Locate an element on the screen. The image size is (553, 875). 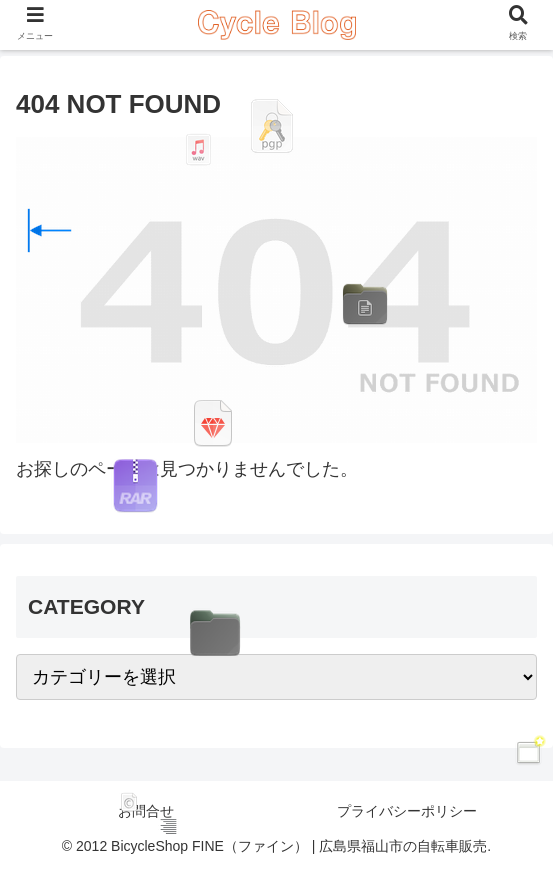
indicates a file with copyright protection is located at coordinates (129, 802).